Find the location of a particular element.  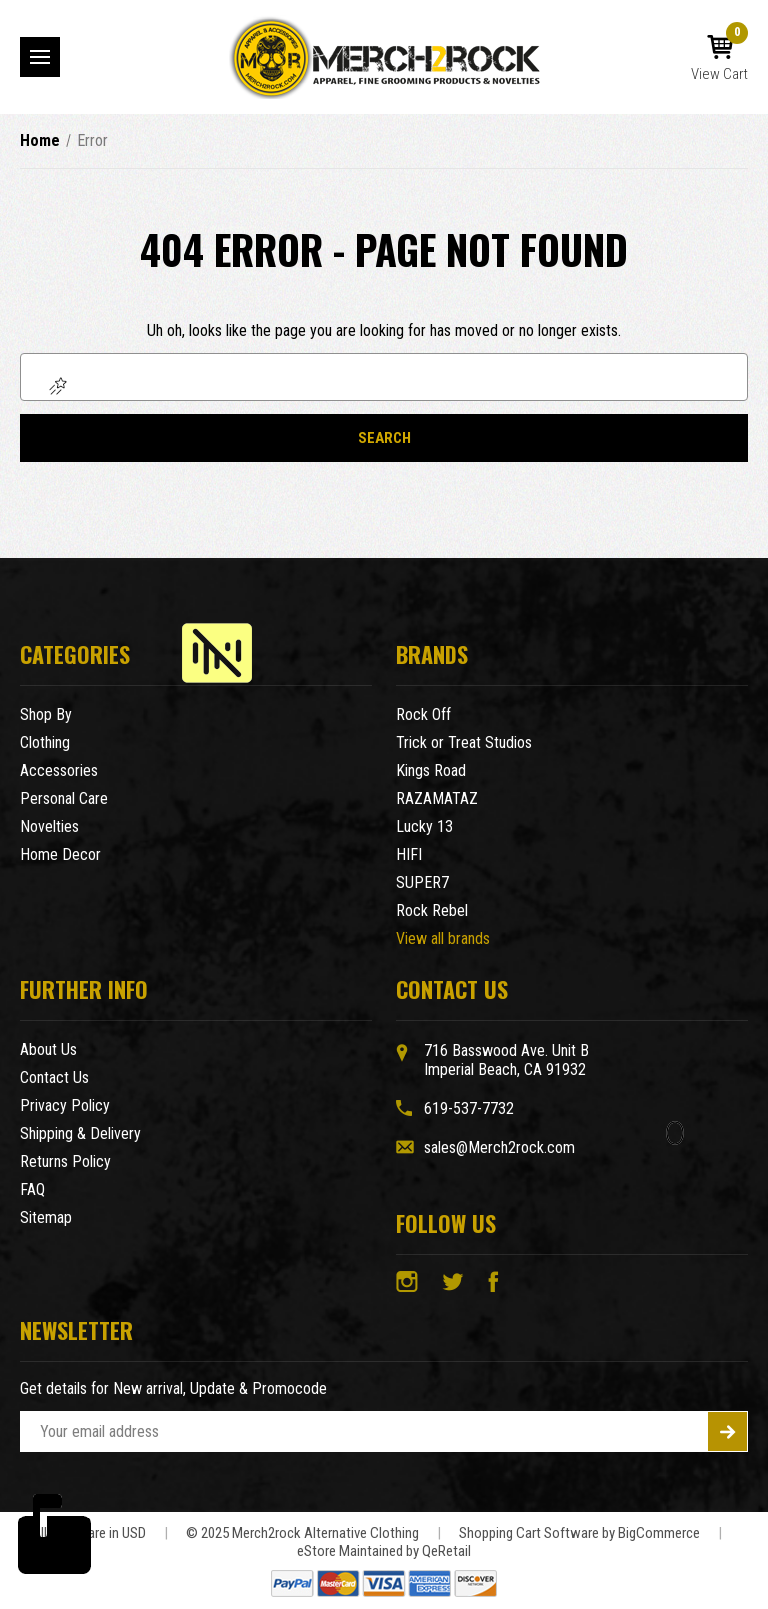

add to favorites or wishlist is located at coordinates (58, 386).